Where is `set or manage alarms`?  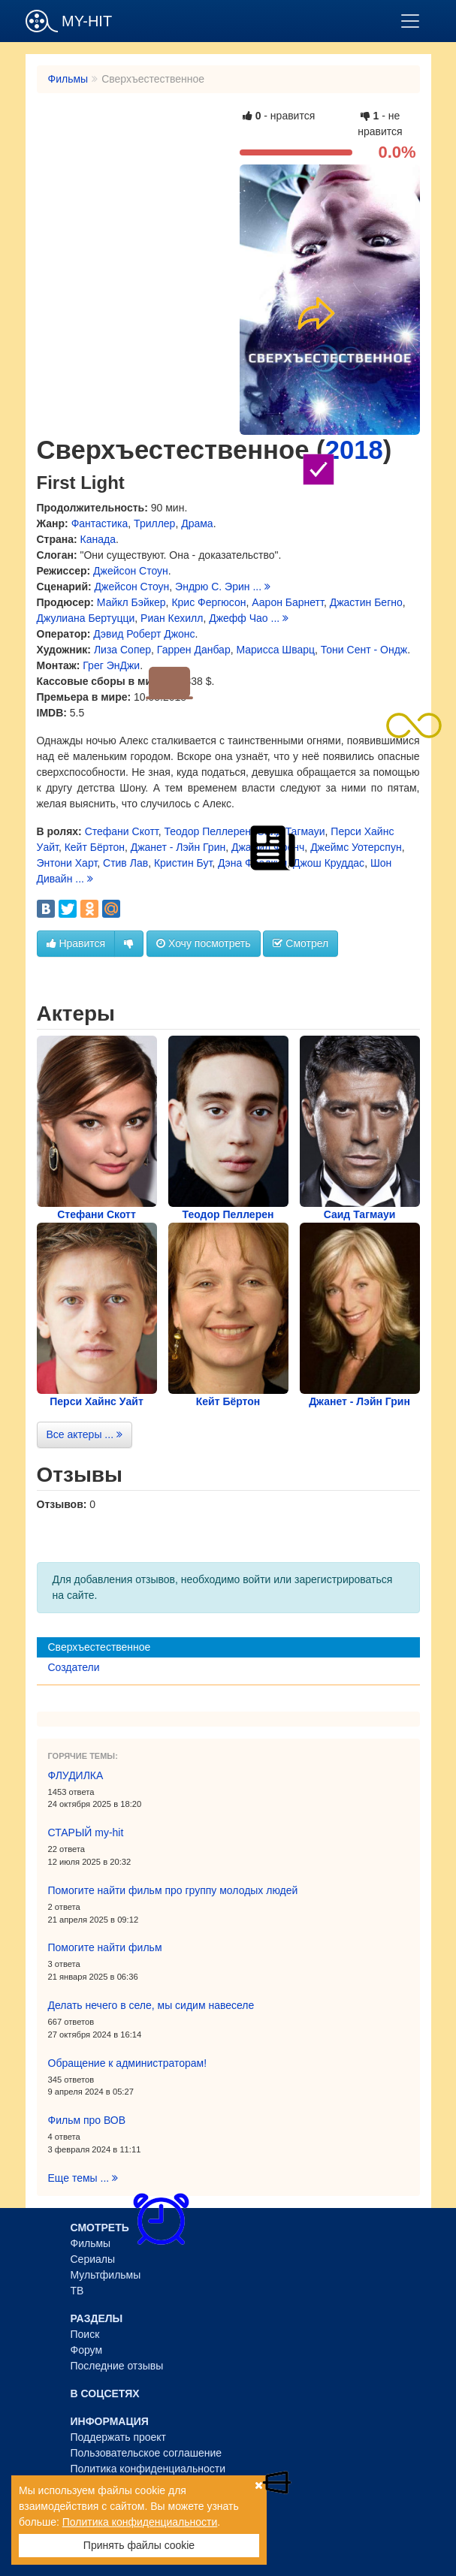
set or manage alarms is located at coordinates (161, 2219).